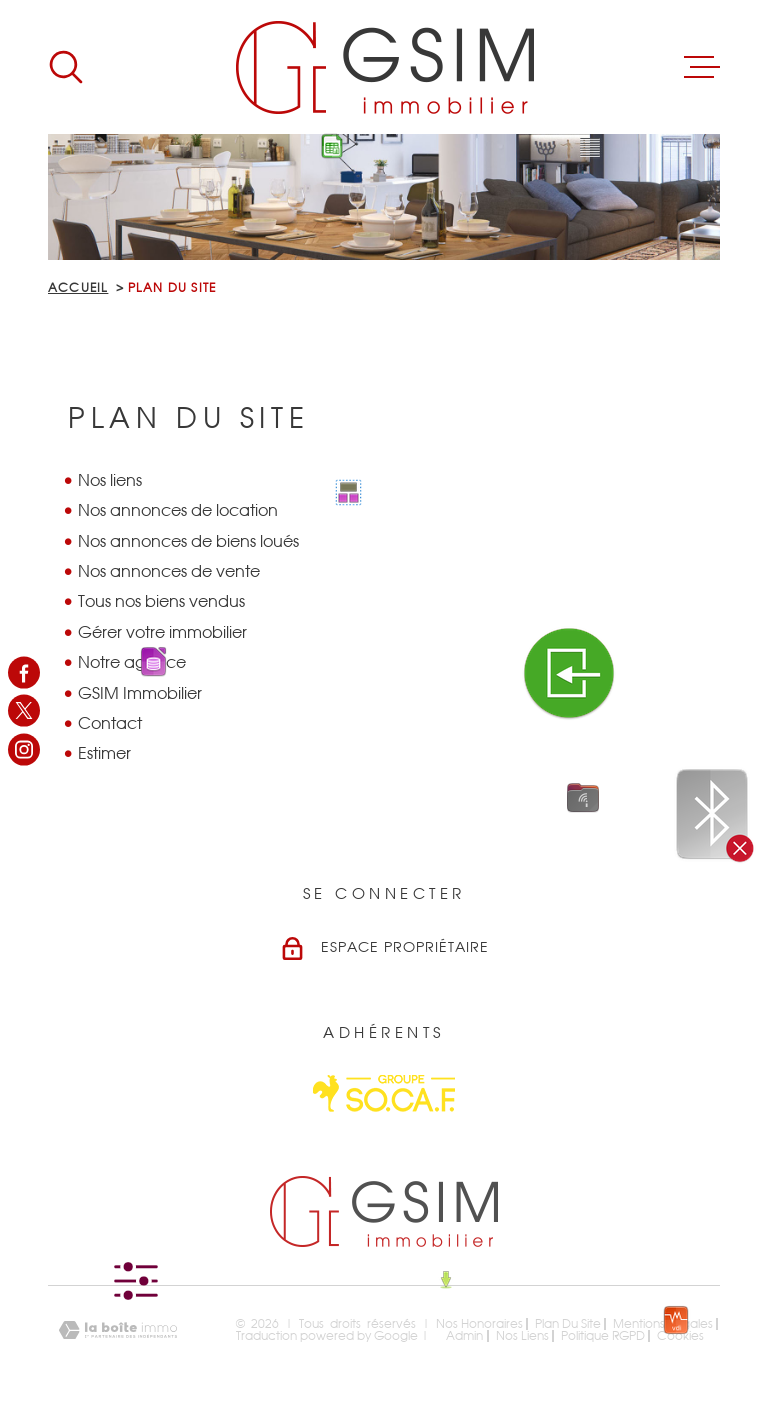 This screenshot has width=768, height=1422. Describe the element at coordinates (676, 1320) in the screenshot. I see `VirtualBox disk image file` at that location.